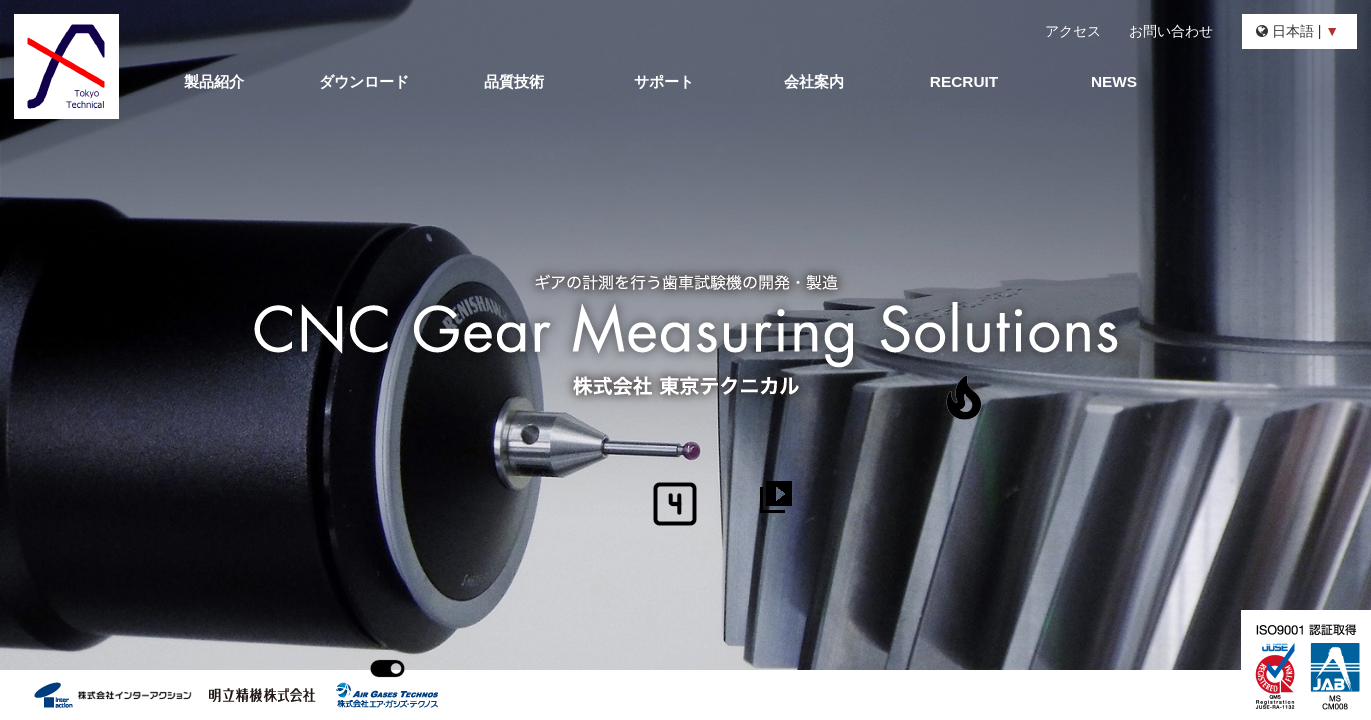  What do you see at coordinates (776, 497) in the screenshot?
I see `access your video library` at bounding box center [776, 497].